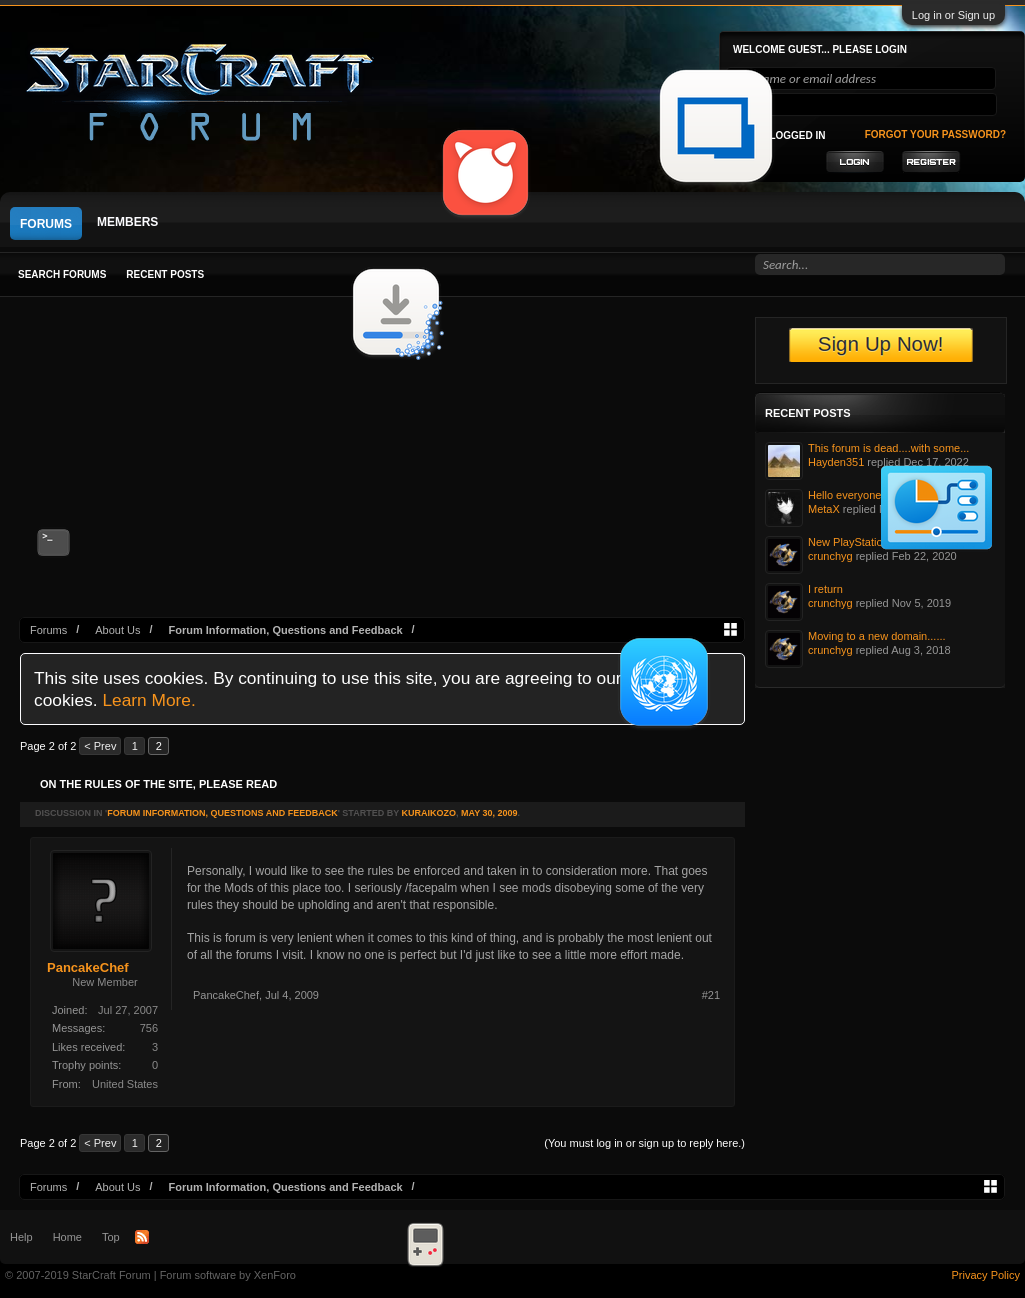  What do you see at coordinates (396, 312) in the screenshot?
I see `open varia download manager` at bounding box center [396, 312].